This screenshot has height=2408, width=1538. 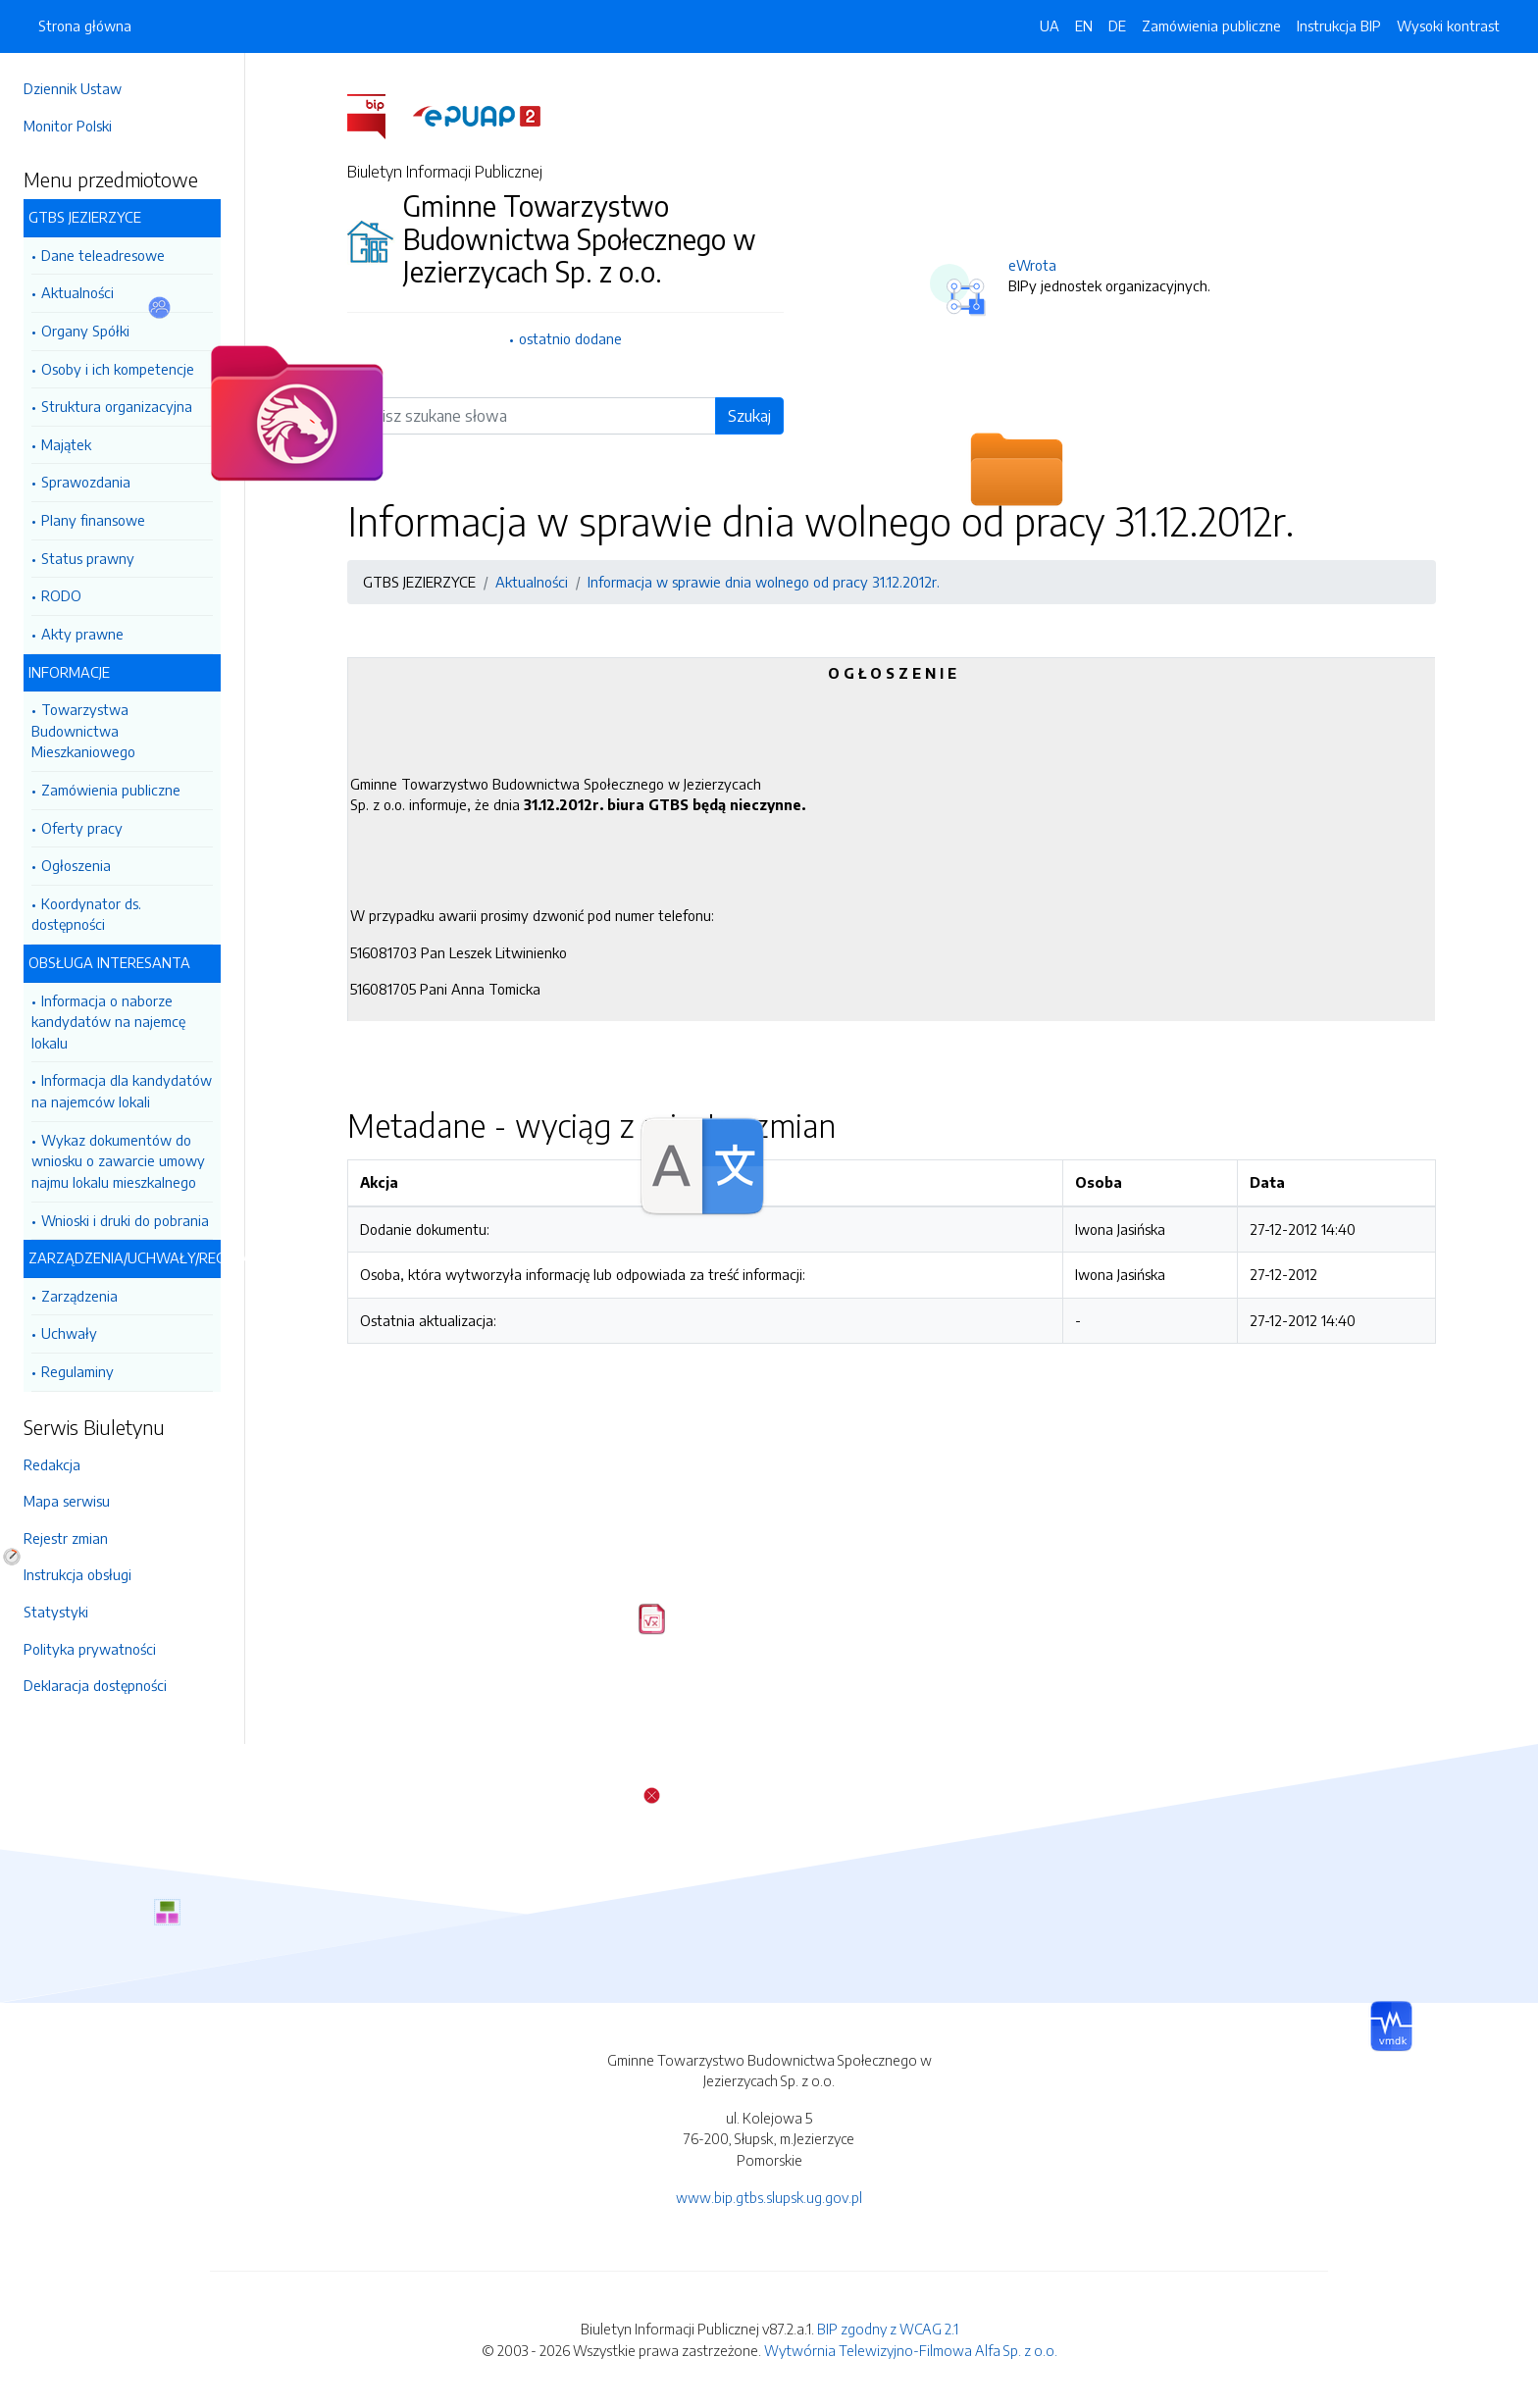 I want to click on access language and region settings, so click(x=702, y=1166).